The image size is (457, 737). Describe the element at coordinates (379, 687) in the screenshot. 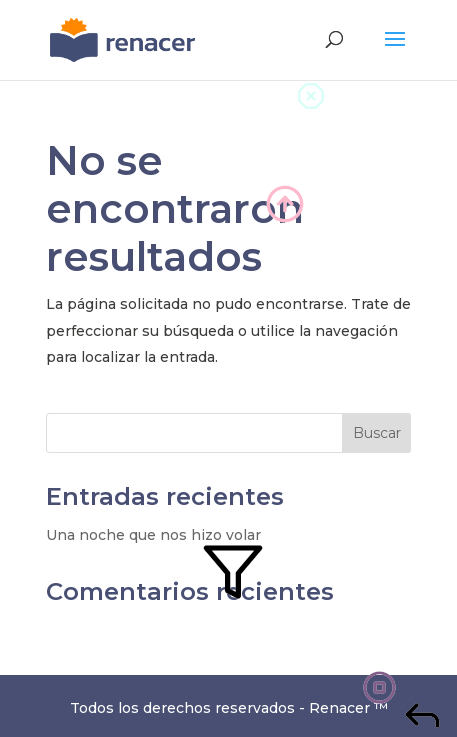

I see `stop media playback` at that location.